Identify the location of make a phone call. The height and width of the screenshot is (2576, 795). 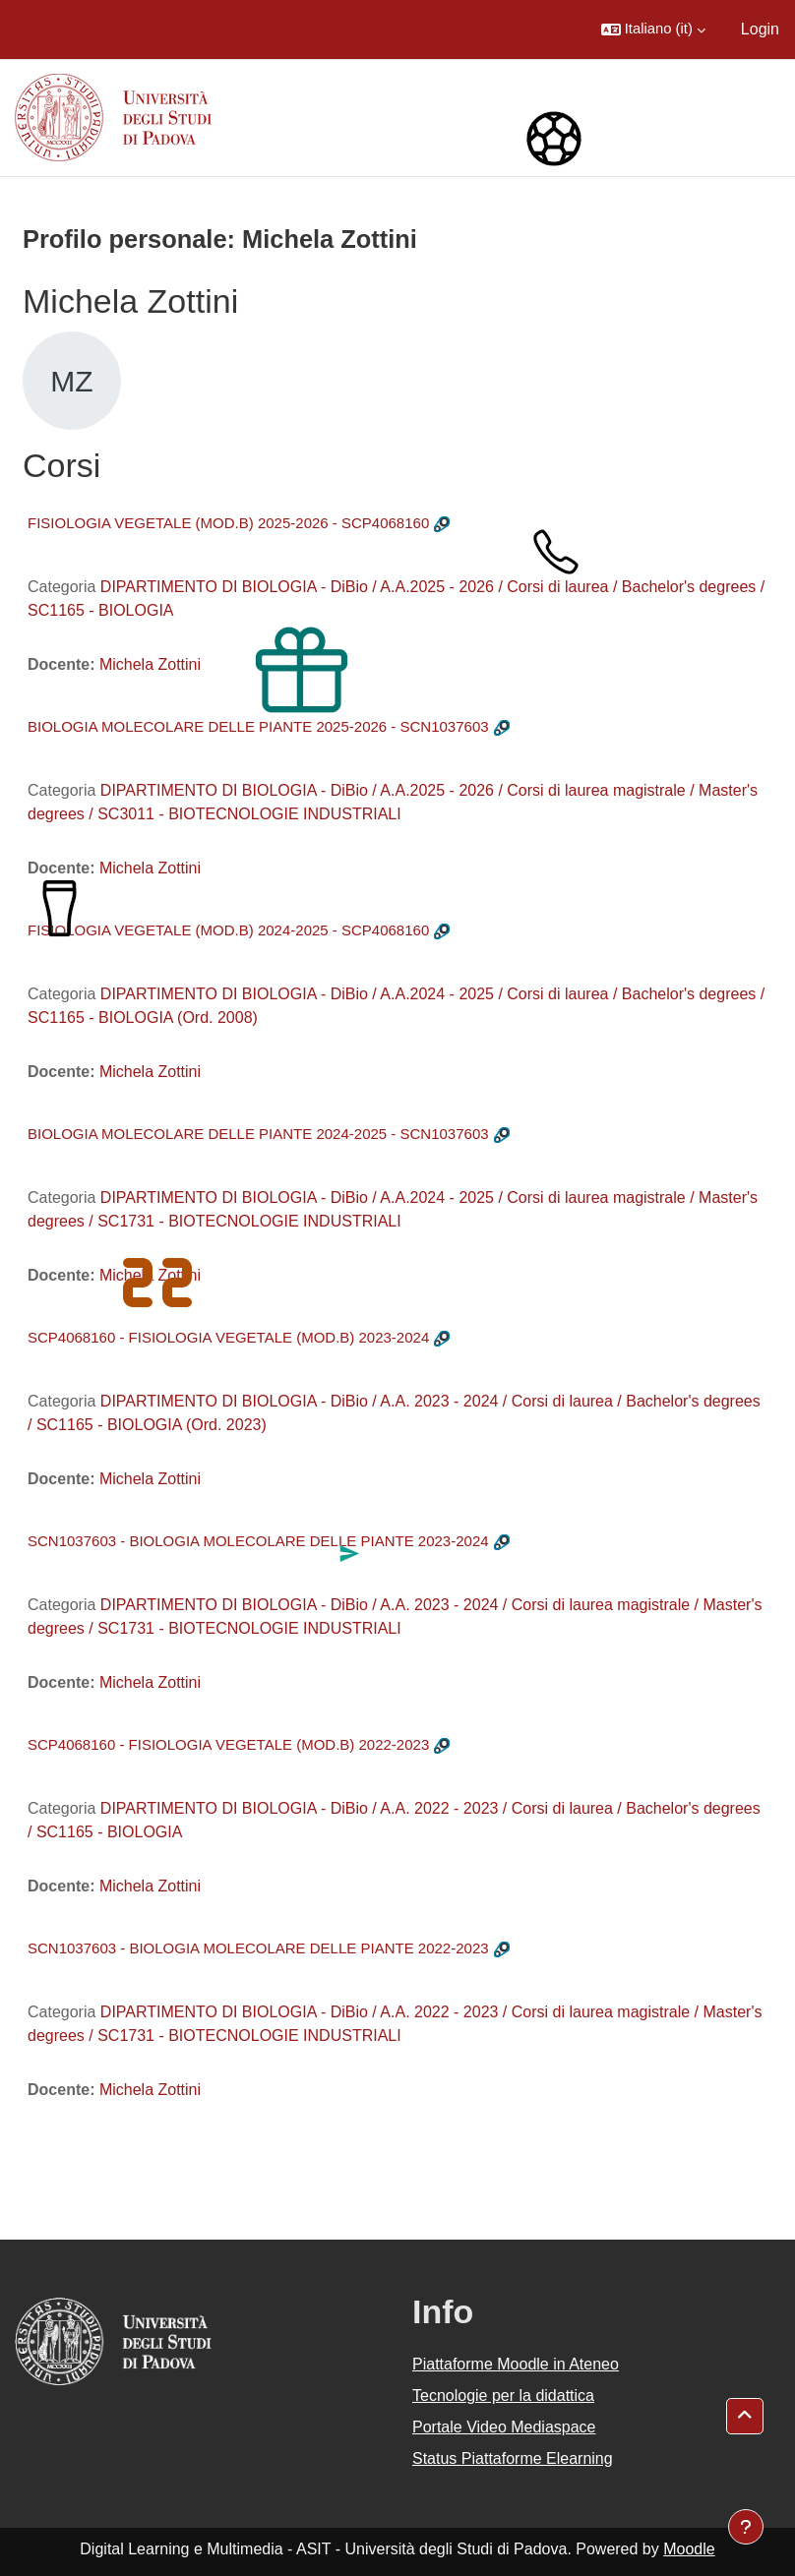
(556, 552).